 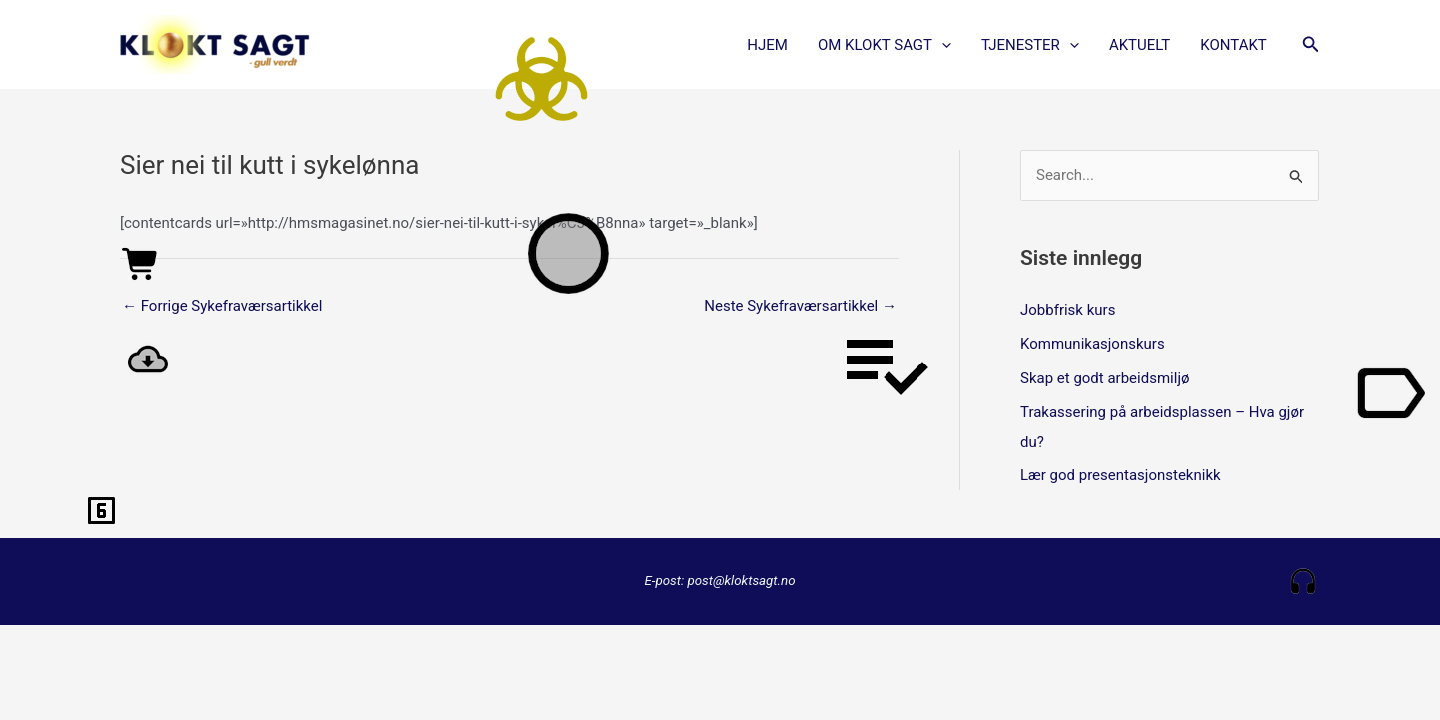 I want to click on add a label or tag to an item, so click(x=1390, y=393).